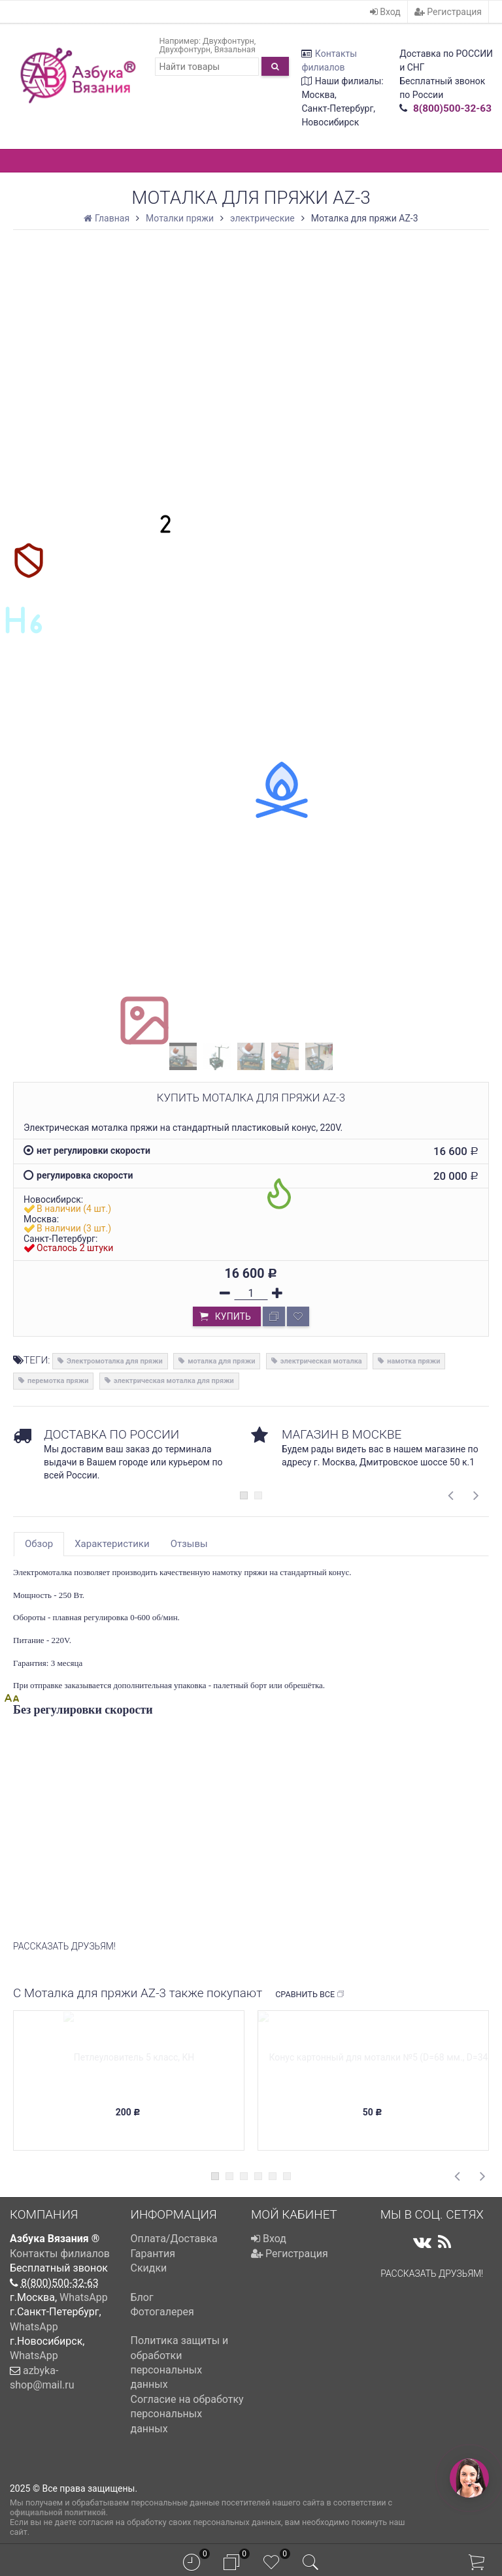  I want to click on format text as heading level 6, so click(23, 620).